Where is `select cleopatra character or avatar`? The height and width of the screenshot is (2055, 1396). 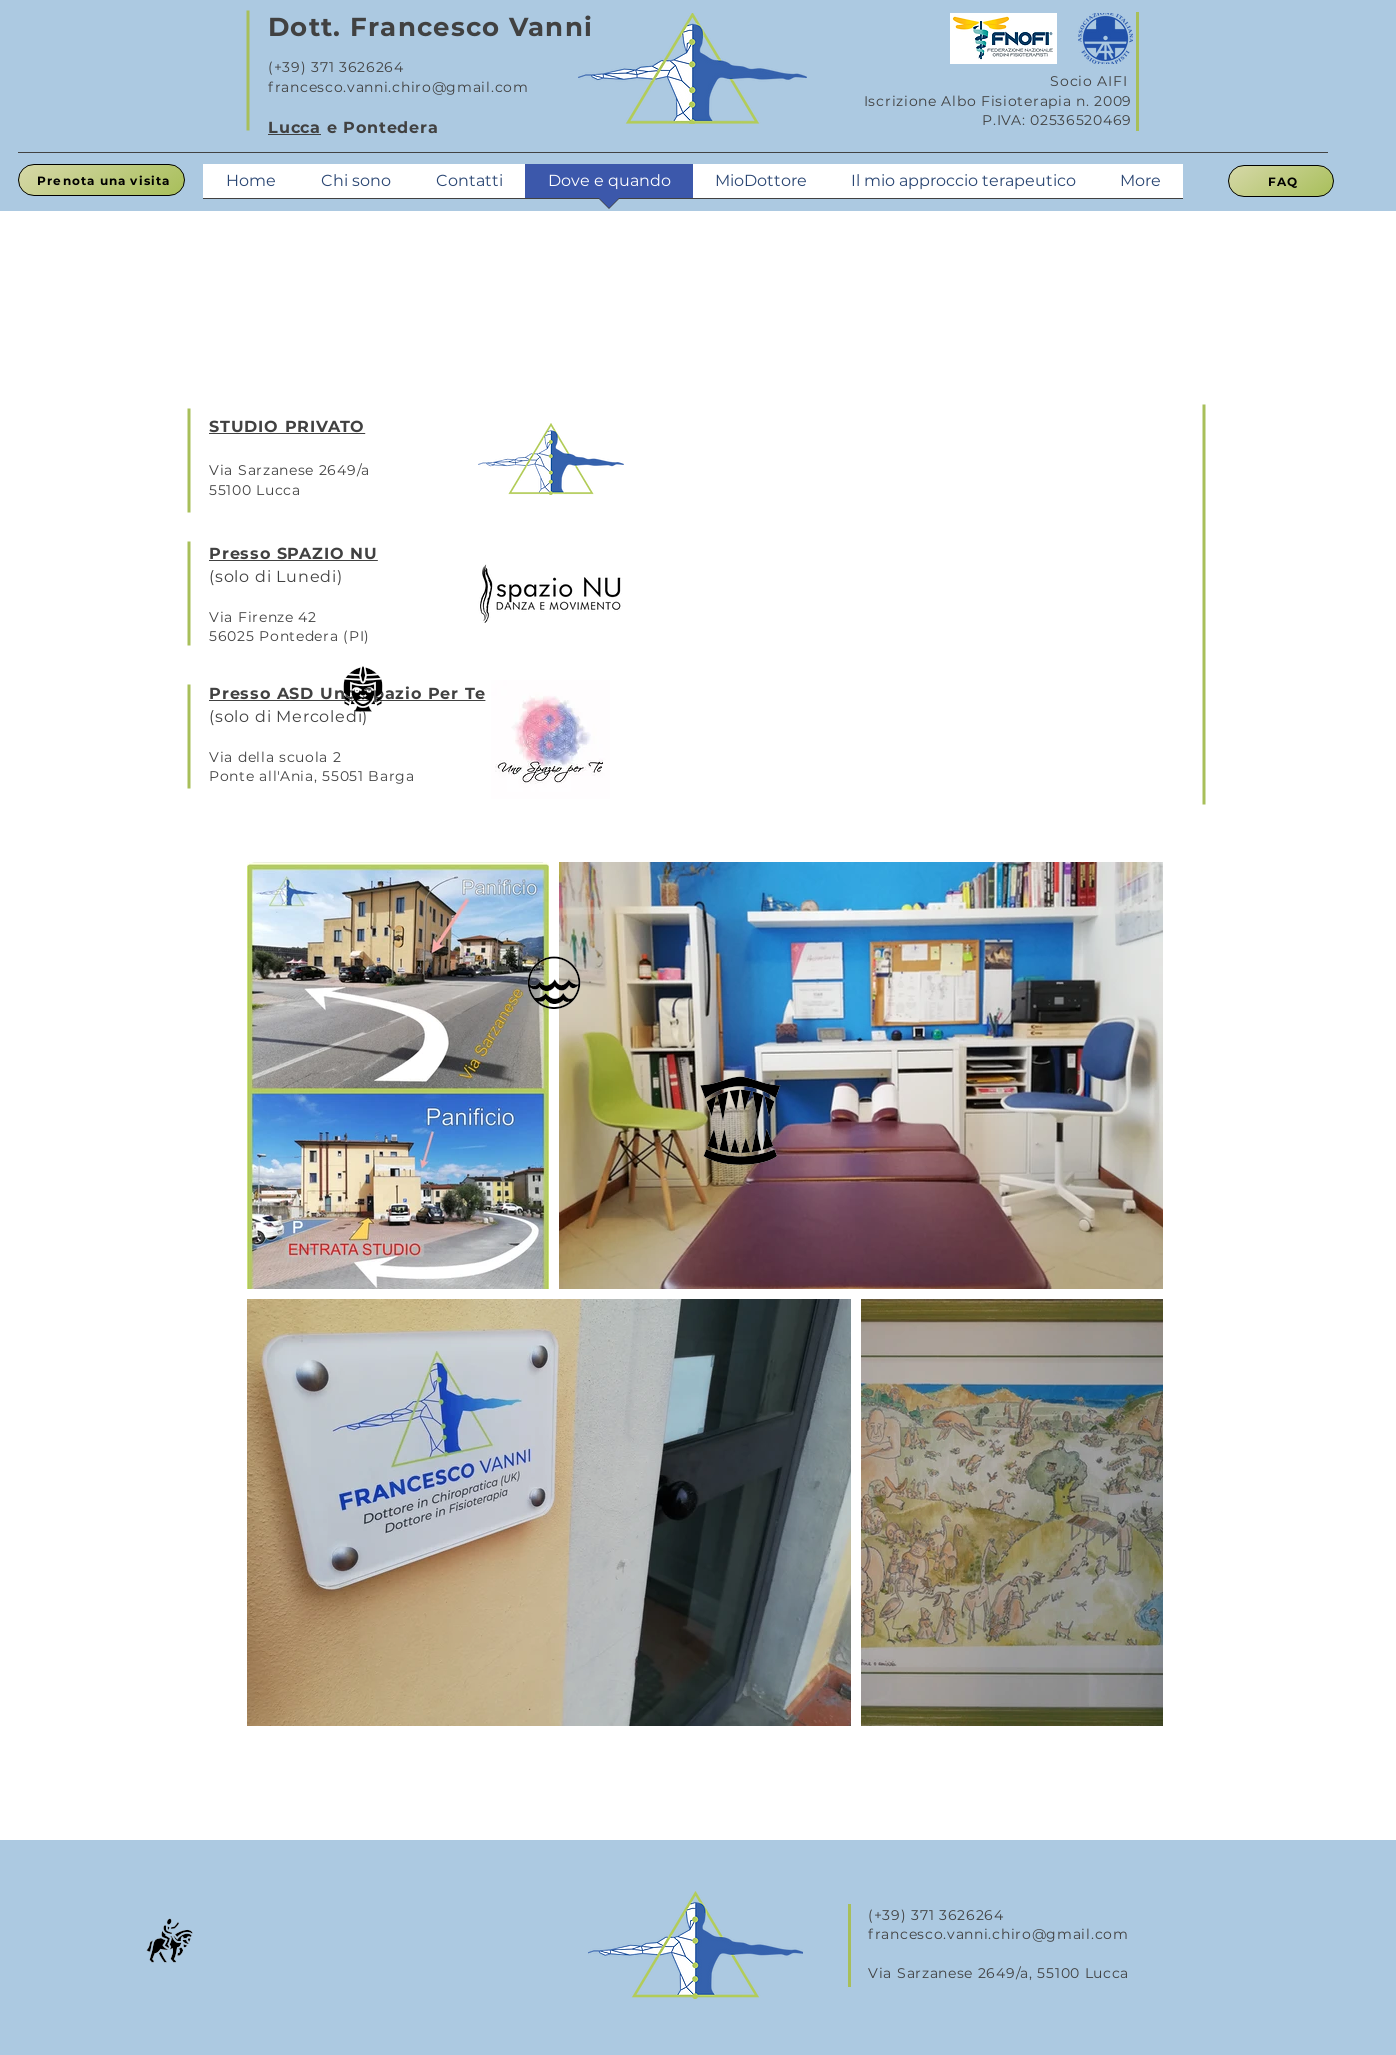
select cleopatra character or avatar is located at coordinates (363, 689).